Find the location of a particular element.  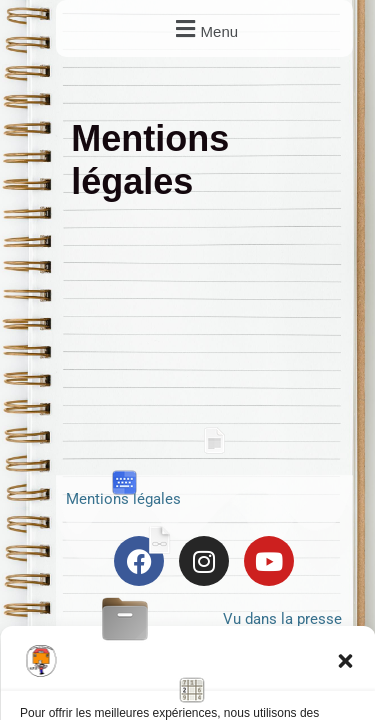

open the file manager application is located at coordinates (125, 619).